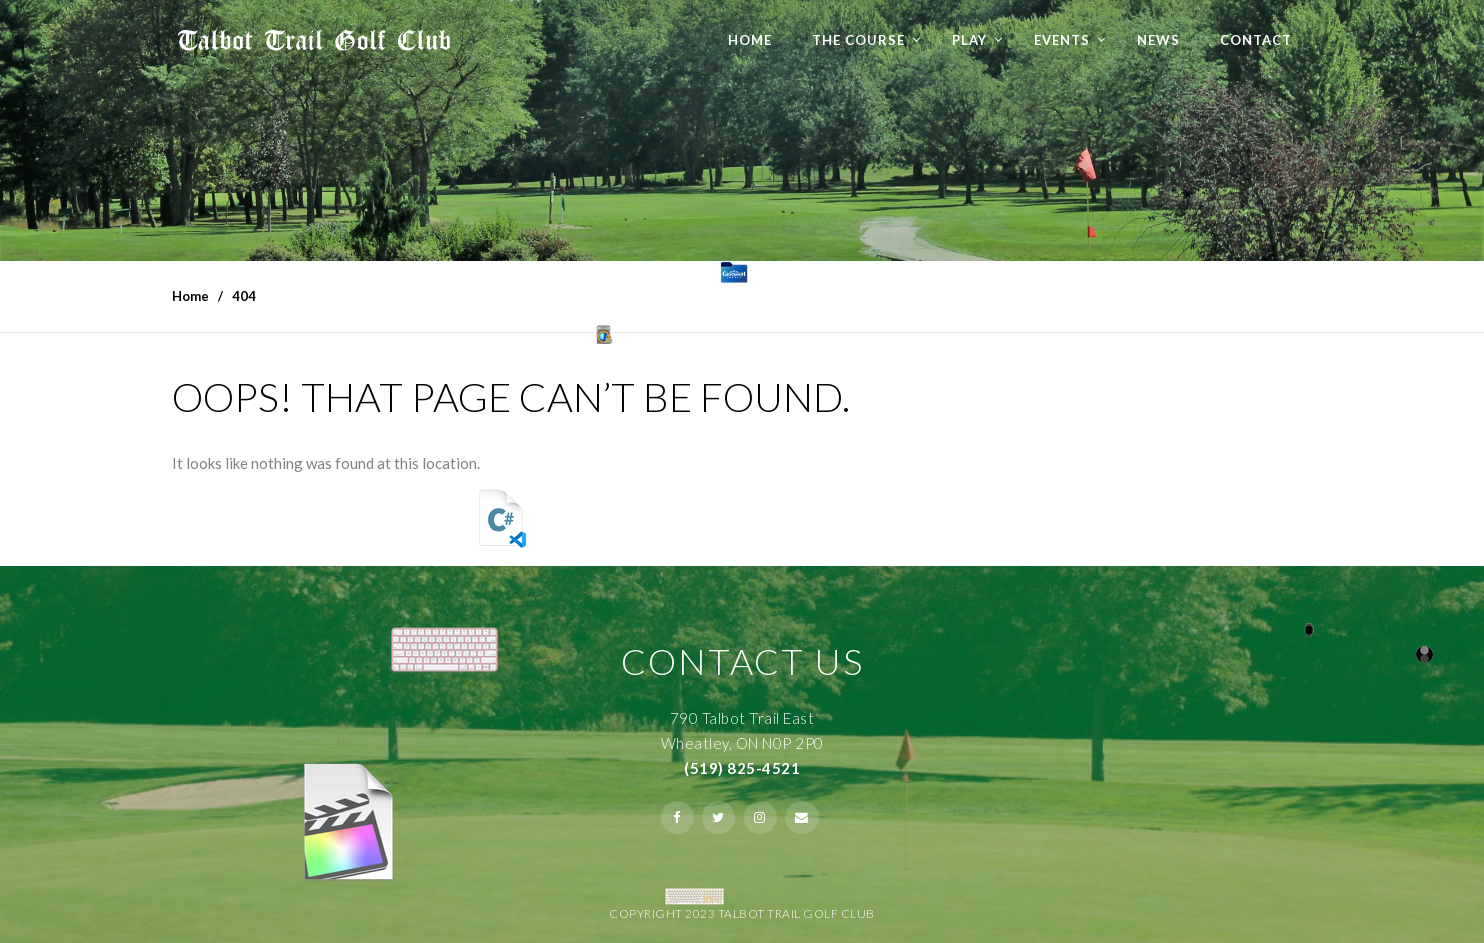 The image size is (1484, 943). I want to click on apple watch device icon, so click(1309, 630).